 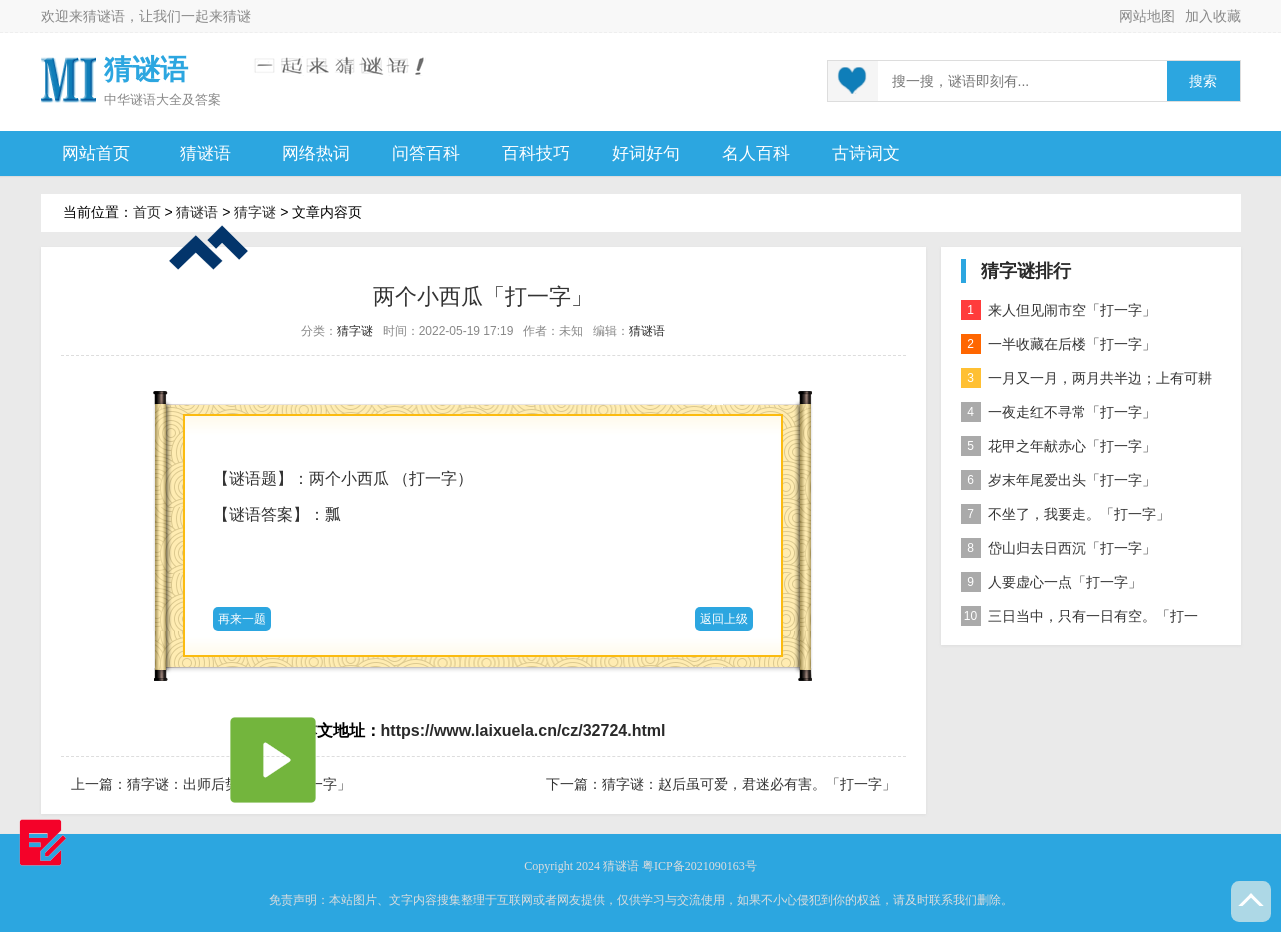 I want to click on Code Climate logo, so click(x=208, y=247).